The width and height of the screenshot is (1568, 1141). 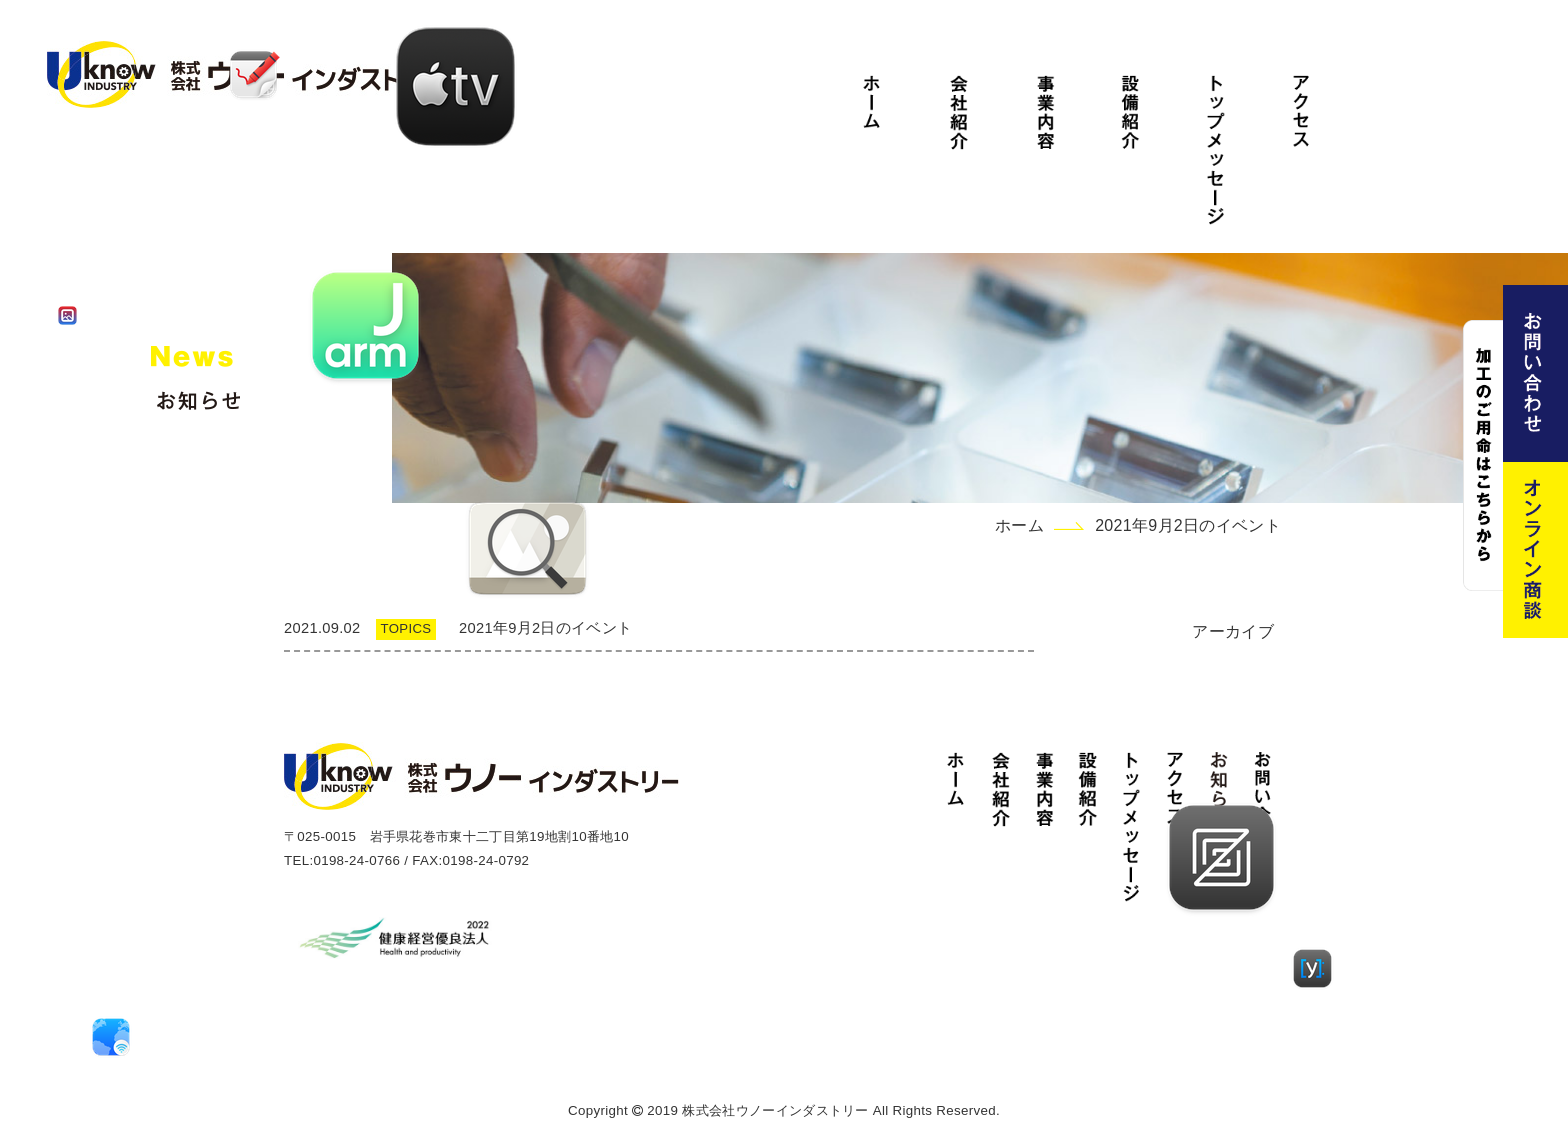 I want to click on open the Apple TV app, so click(x=455, y=86).